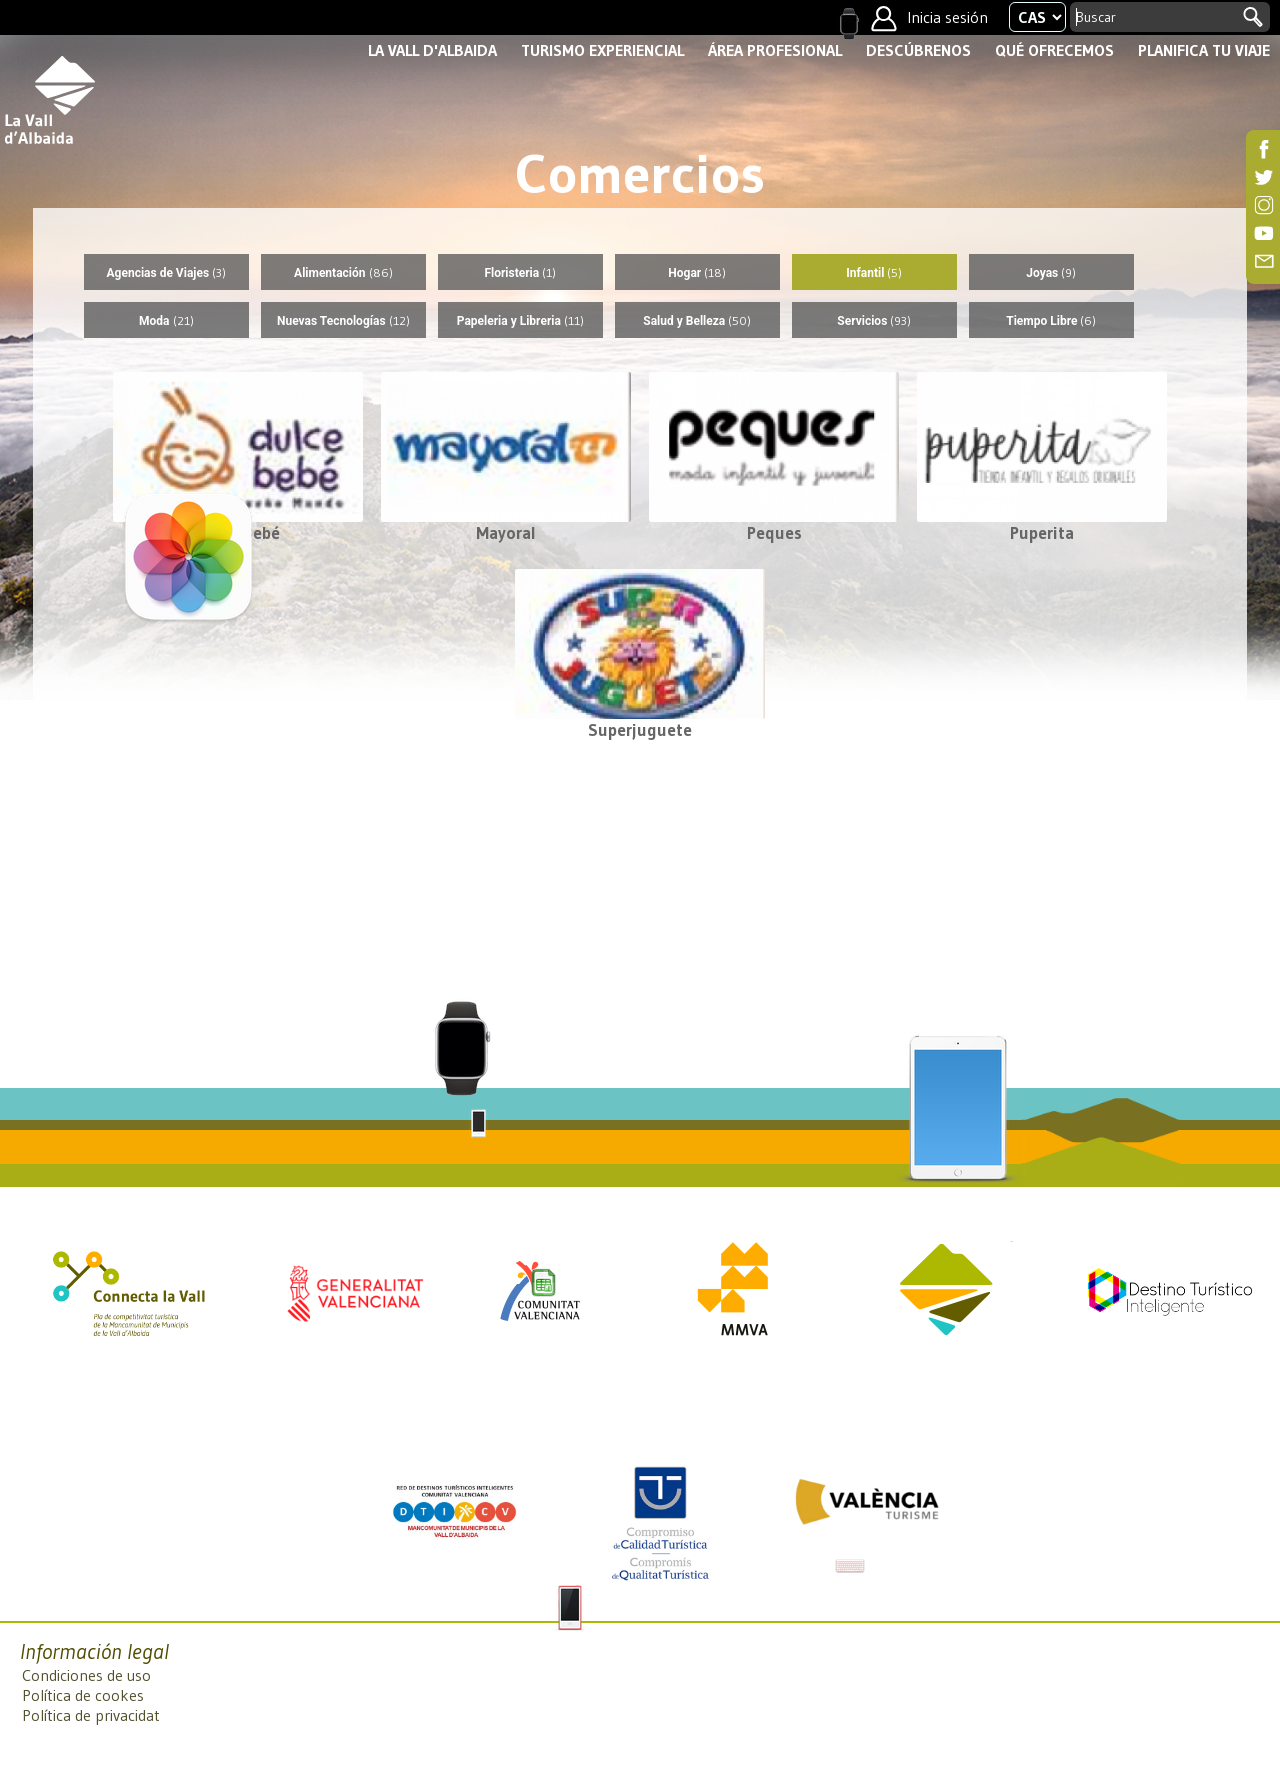 The image size is (1280, 1775). I want to click on open an opendocument spreadsheet file, so click(543, 1282).